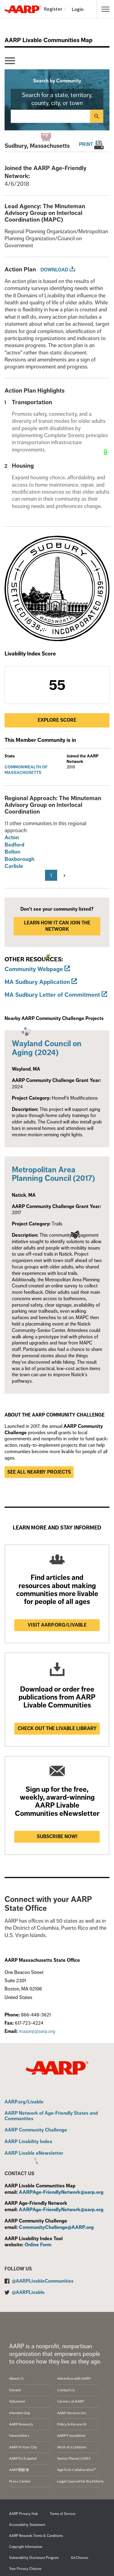  I want to click on activate ground slam ability, so click(35, 602).